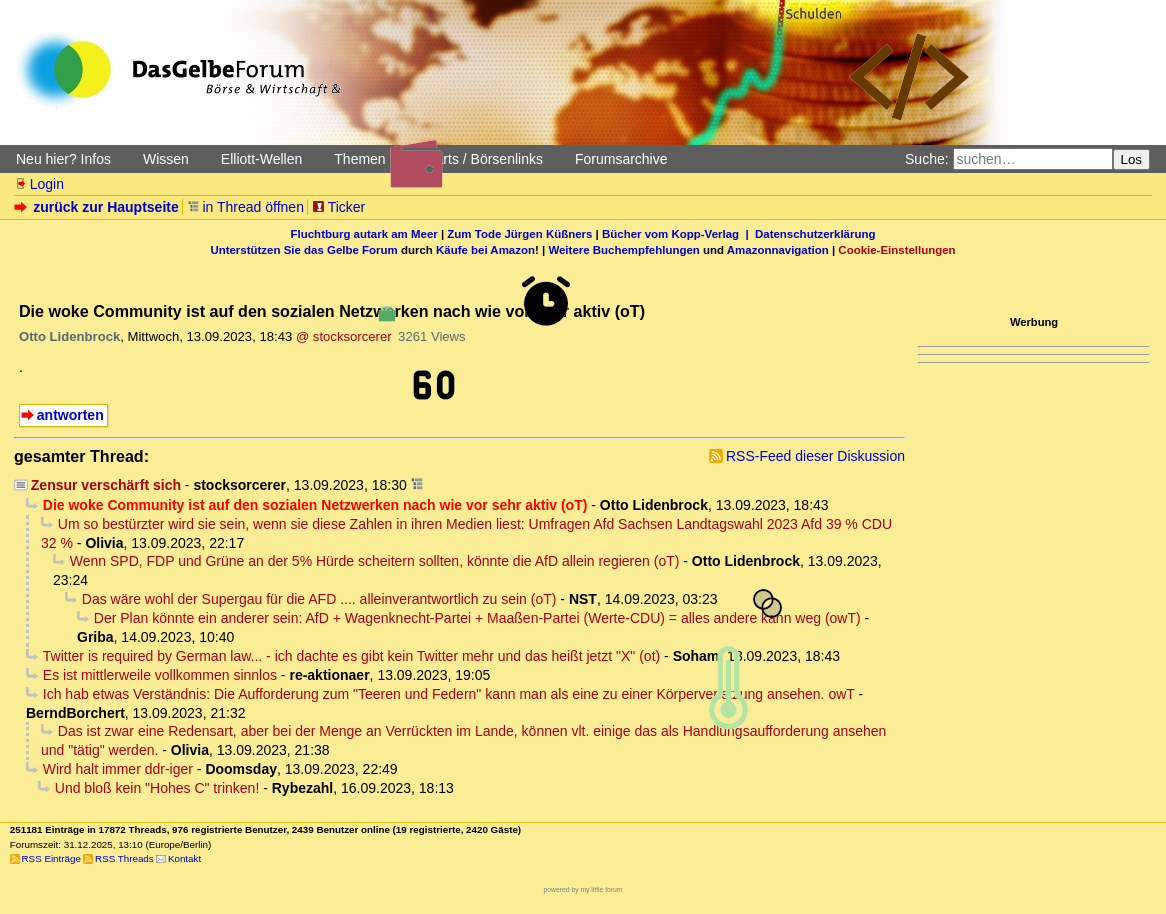 Image resolution: width=1166 pixels, height=914 pixels. What do you see at coordinates (387, 314) in the screenshot?
I see `view your photo albums` at bounding box center [387, 314].